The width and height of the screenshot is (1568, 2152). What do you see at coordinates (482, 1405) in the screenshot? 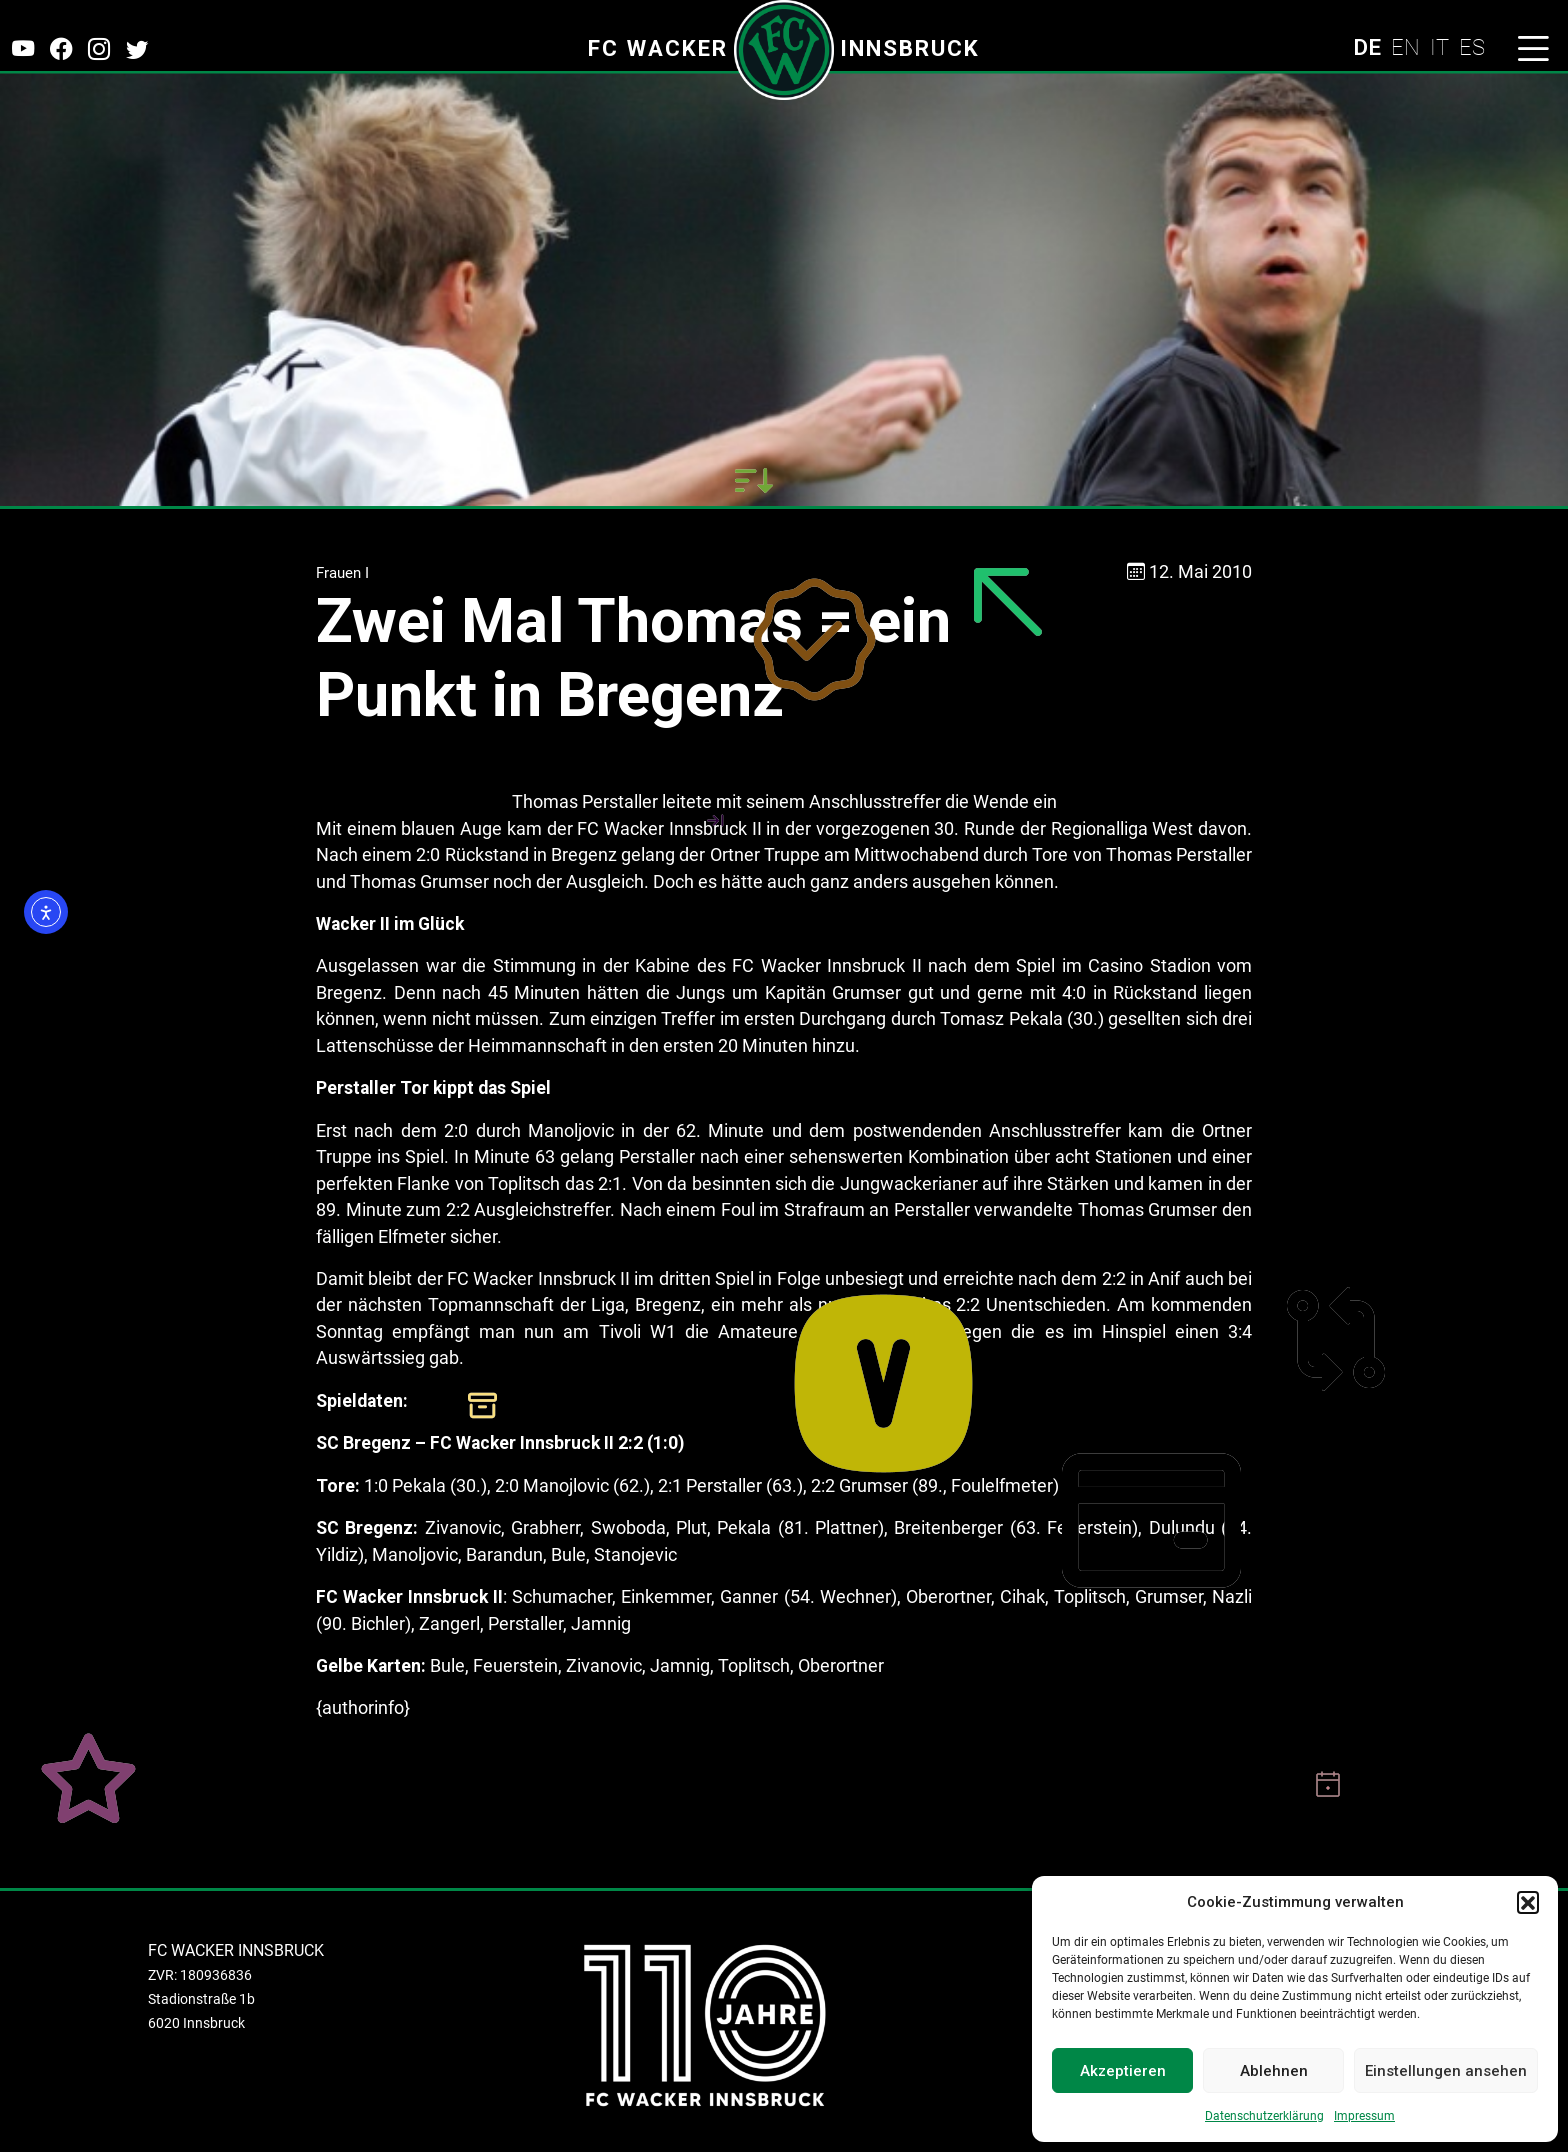
I see `archive selected items` at bounding box center [482, 1405].